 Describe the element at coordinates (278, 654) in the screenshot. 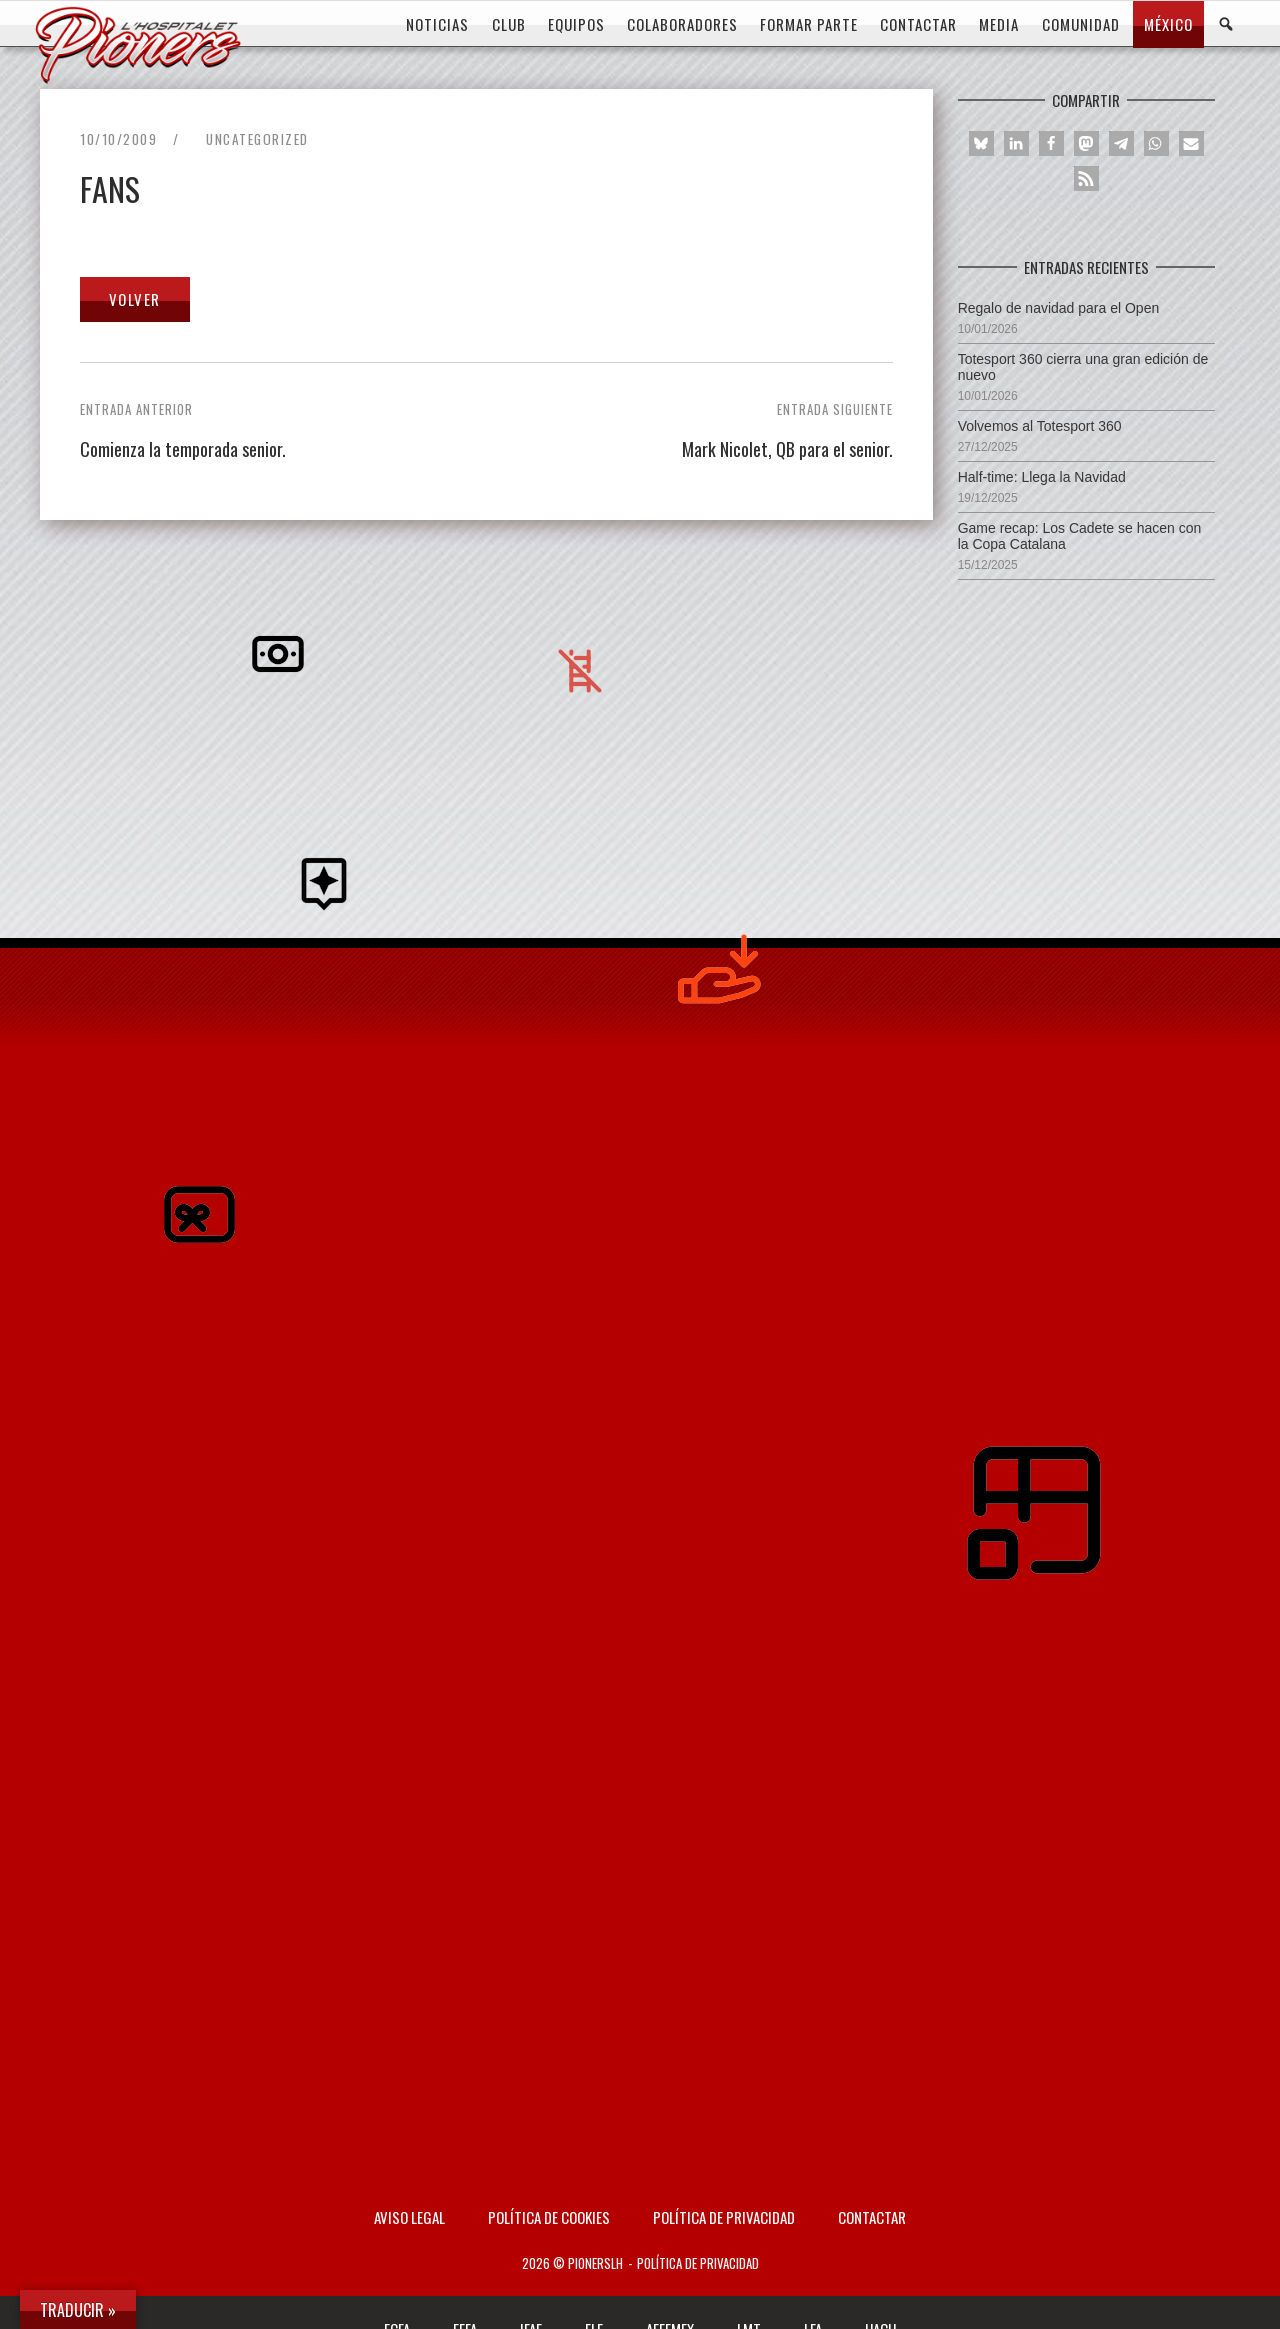

I see `make a payment or transaction` at that location.